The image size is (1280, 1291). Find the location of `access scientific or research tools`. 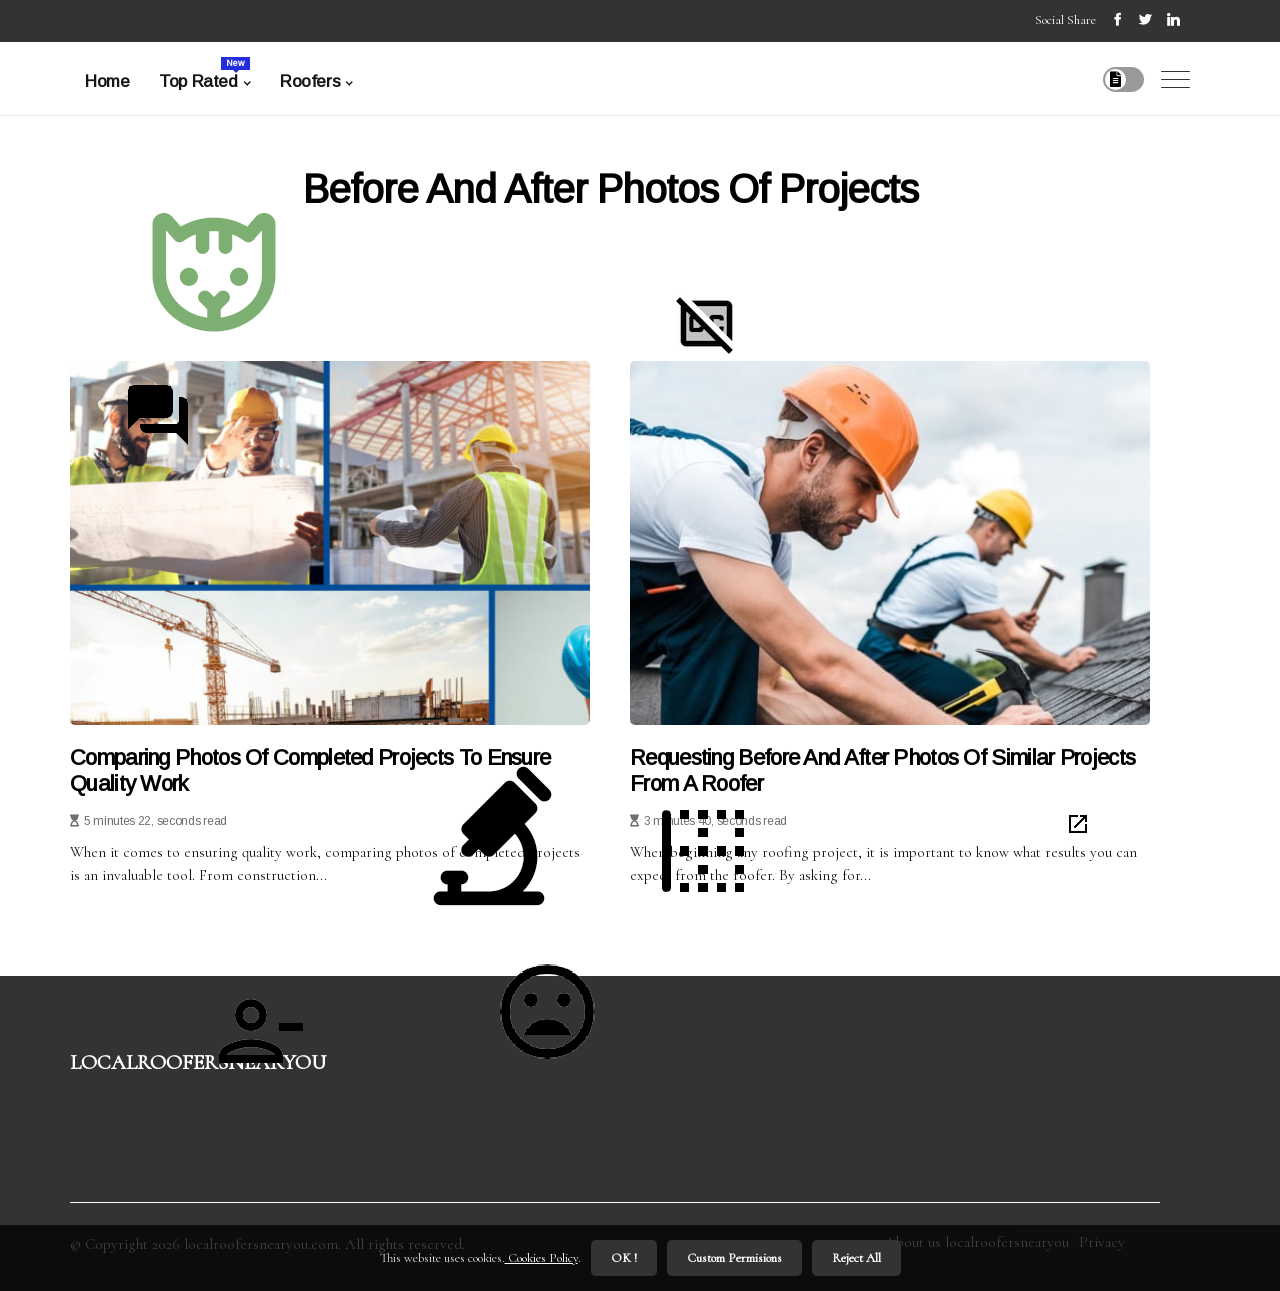

access scientific or research tools is located at coordinates (489, 836).